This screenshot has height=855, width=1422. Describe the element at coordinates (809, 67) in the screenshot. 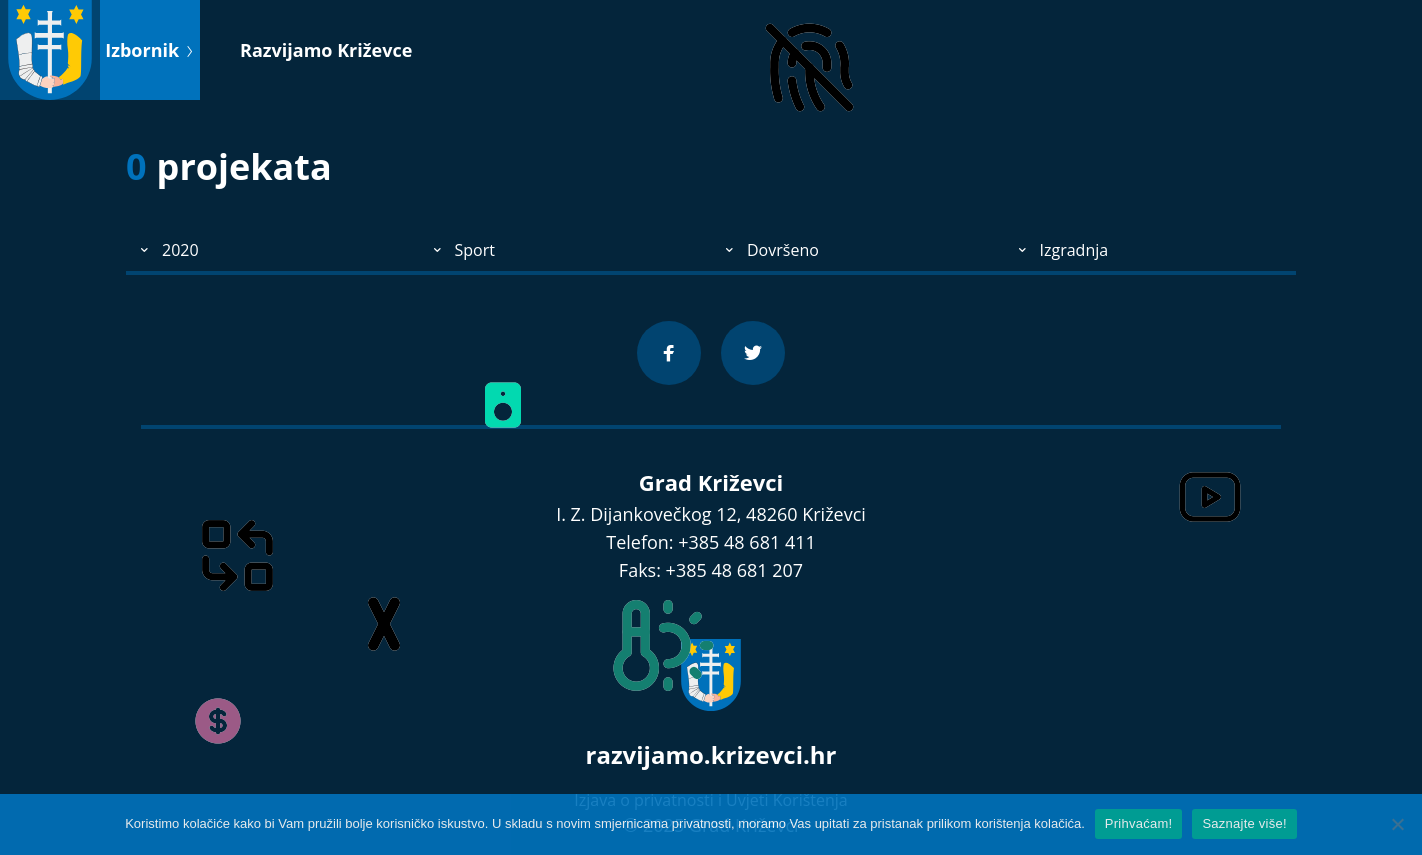

I see `disable fingerprint authentication` at that location.